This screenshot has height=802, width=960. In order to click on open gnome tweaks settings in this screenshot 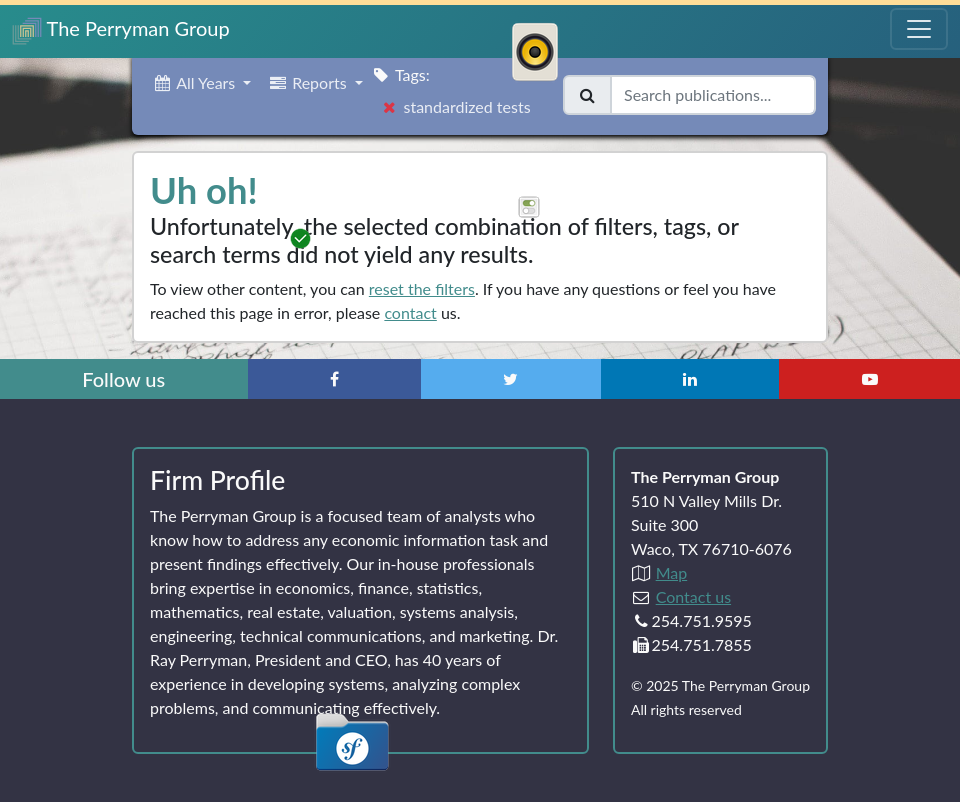, I will do `click(529, 207)`.